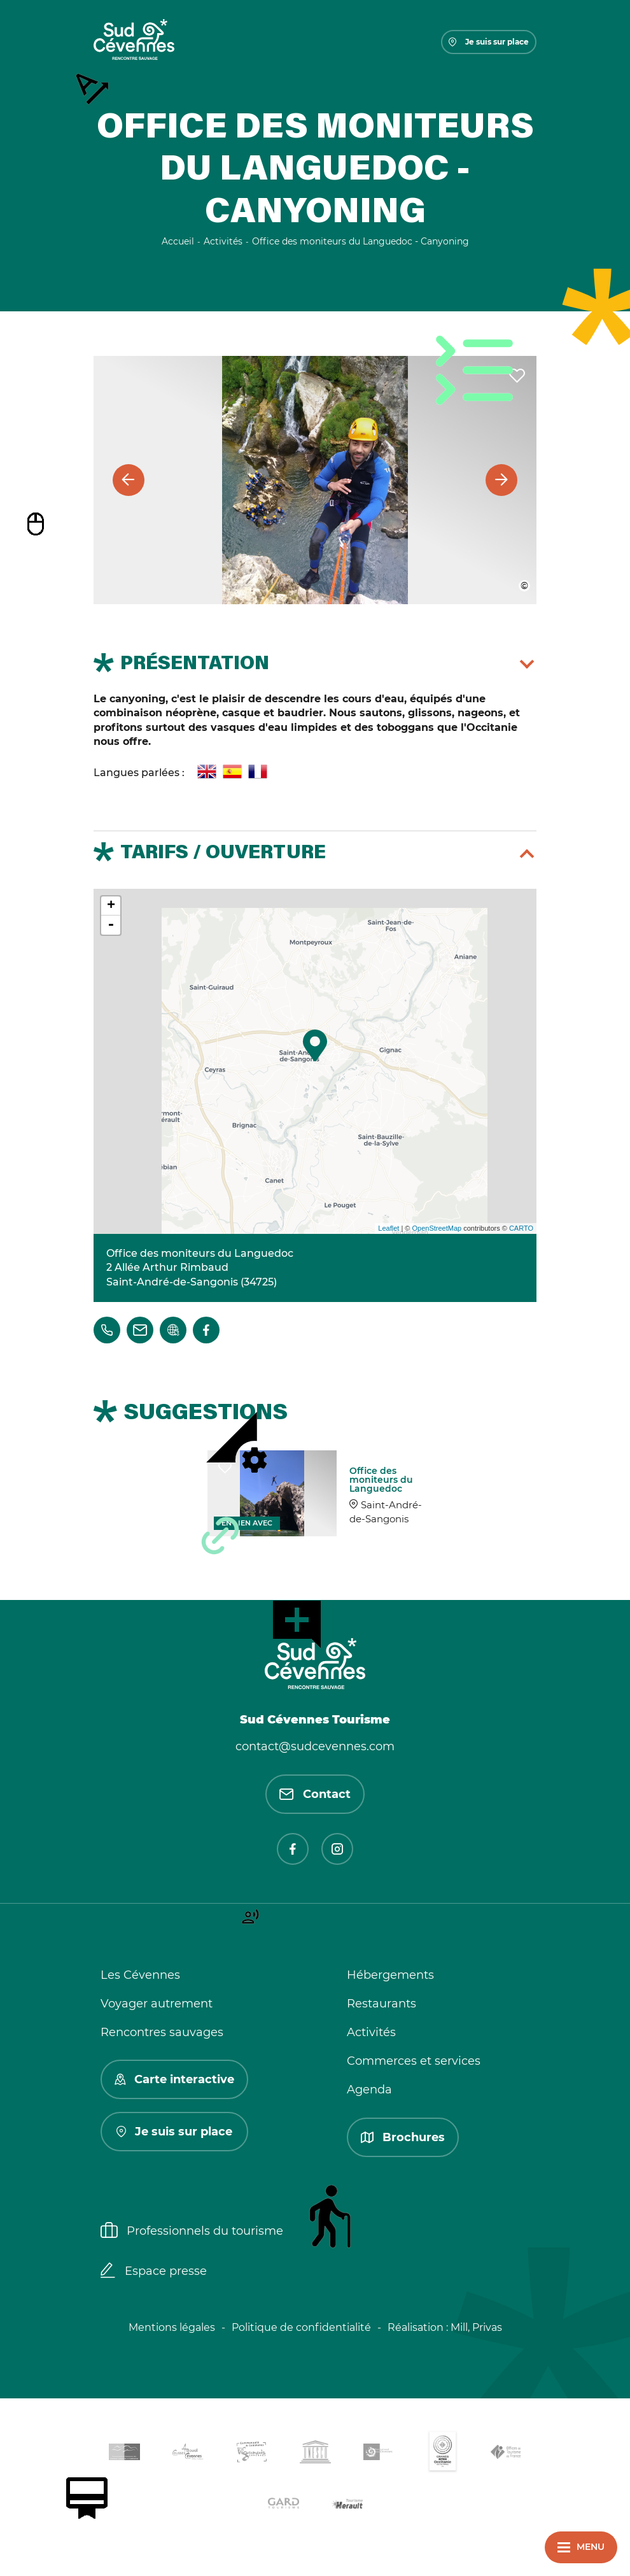 This screenshot has height=2576, width=630. Describe the element at coordinates (250, 1916) in the screenshot. I see `text-to-speech or voice output enabled` at that location.